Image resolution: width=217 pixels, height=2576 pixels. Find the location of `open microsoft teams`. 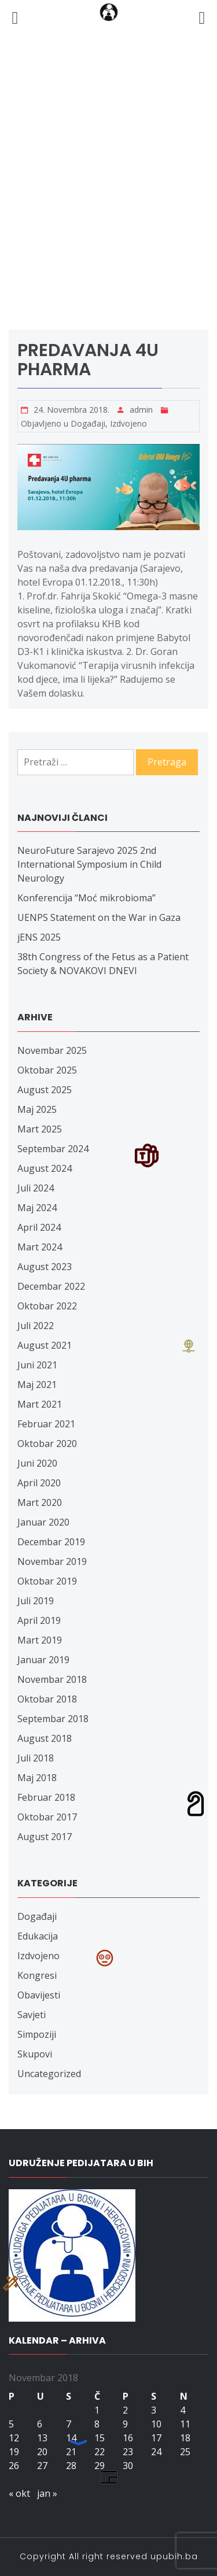

open microsoft teams is located at coordinates (146, 1156).